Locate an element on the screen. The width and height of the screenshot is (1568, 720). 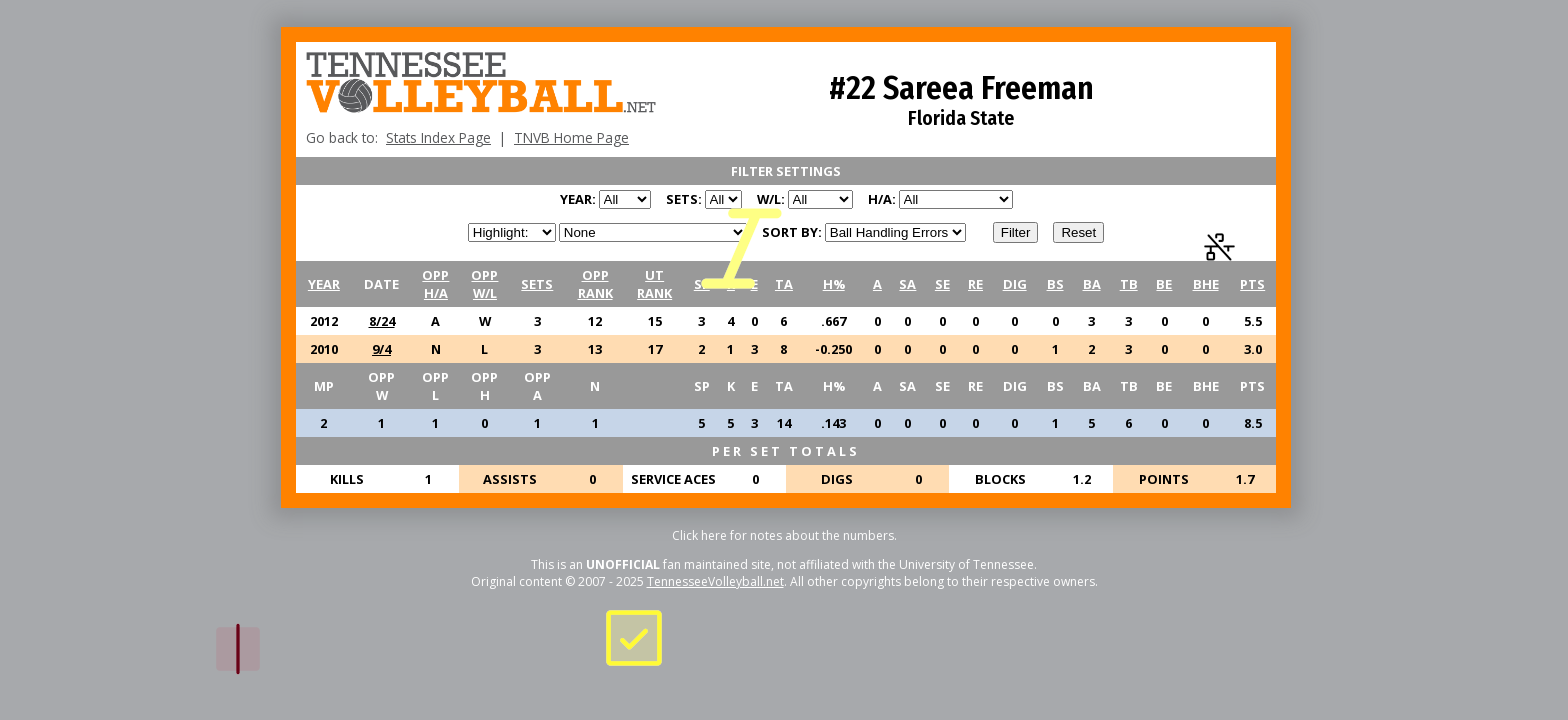
apply italic formatting to selected text is located at coordinates (741, 248).